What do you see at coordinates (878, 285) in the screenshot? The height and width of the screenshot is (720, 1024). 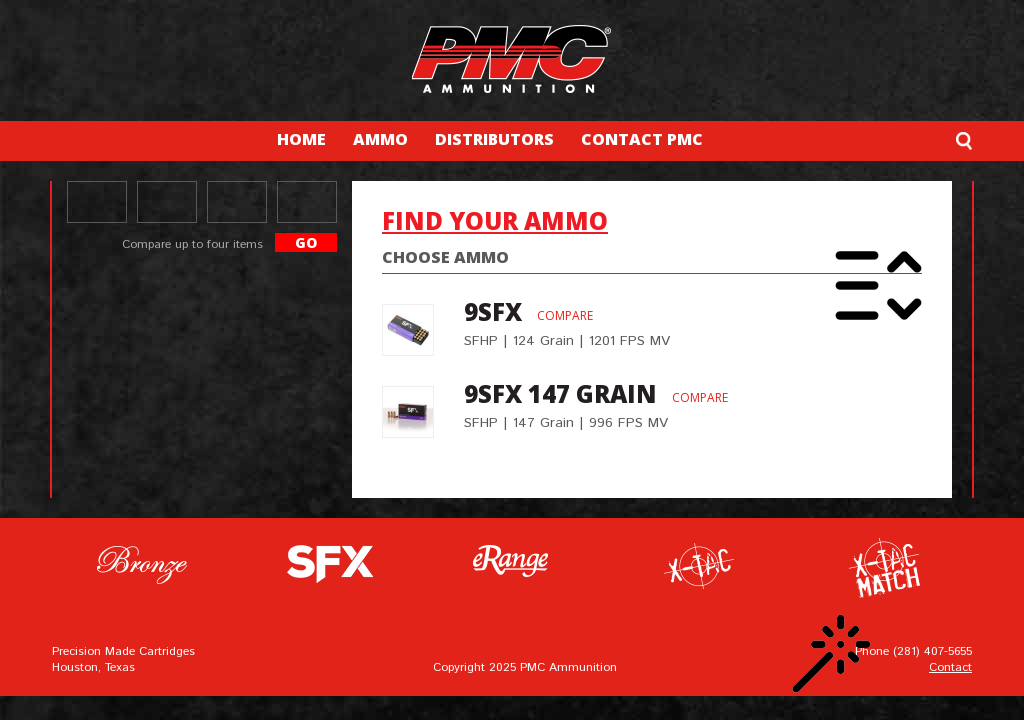 I see `sort list items ascending or descending` at bounding box center [878, 285].